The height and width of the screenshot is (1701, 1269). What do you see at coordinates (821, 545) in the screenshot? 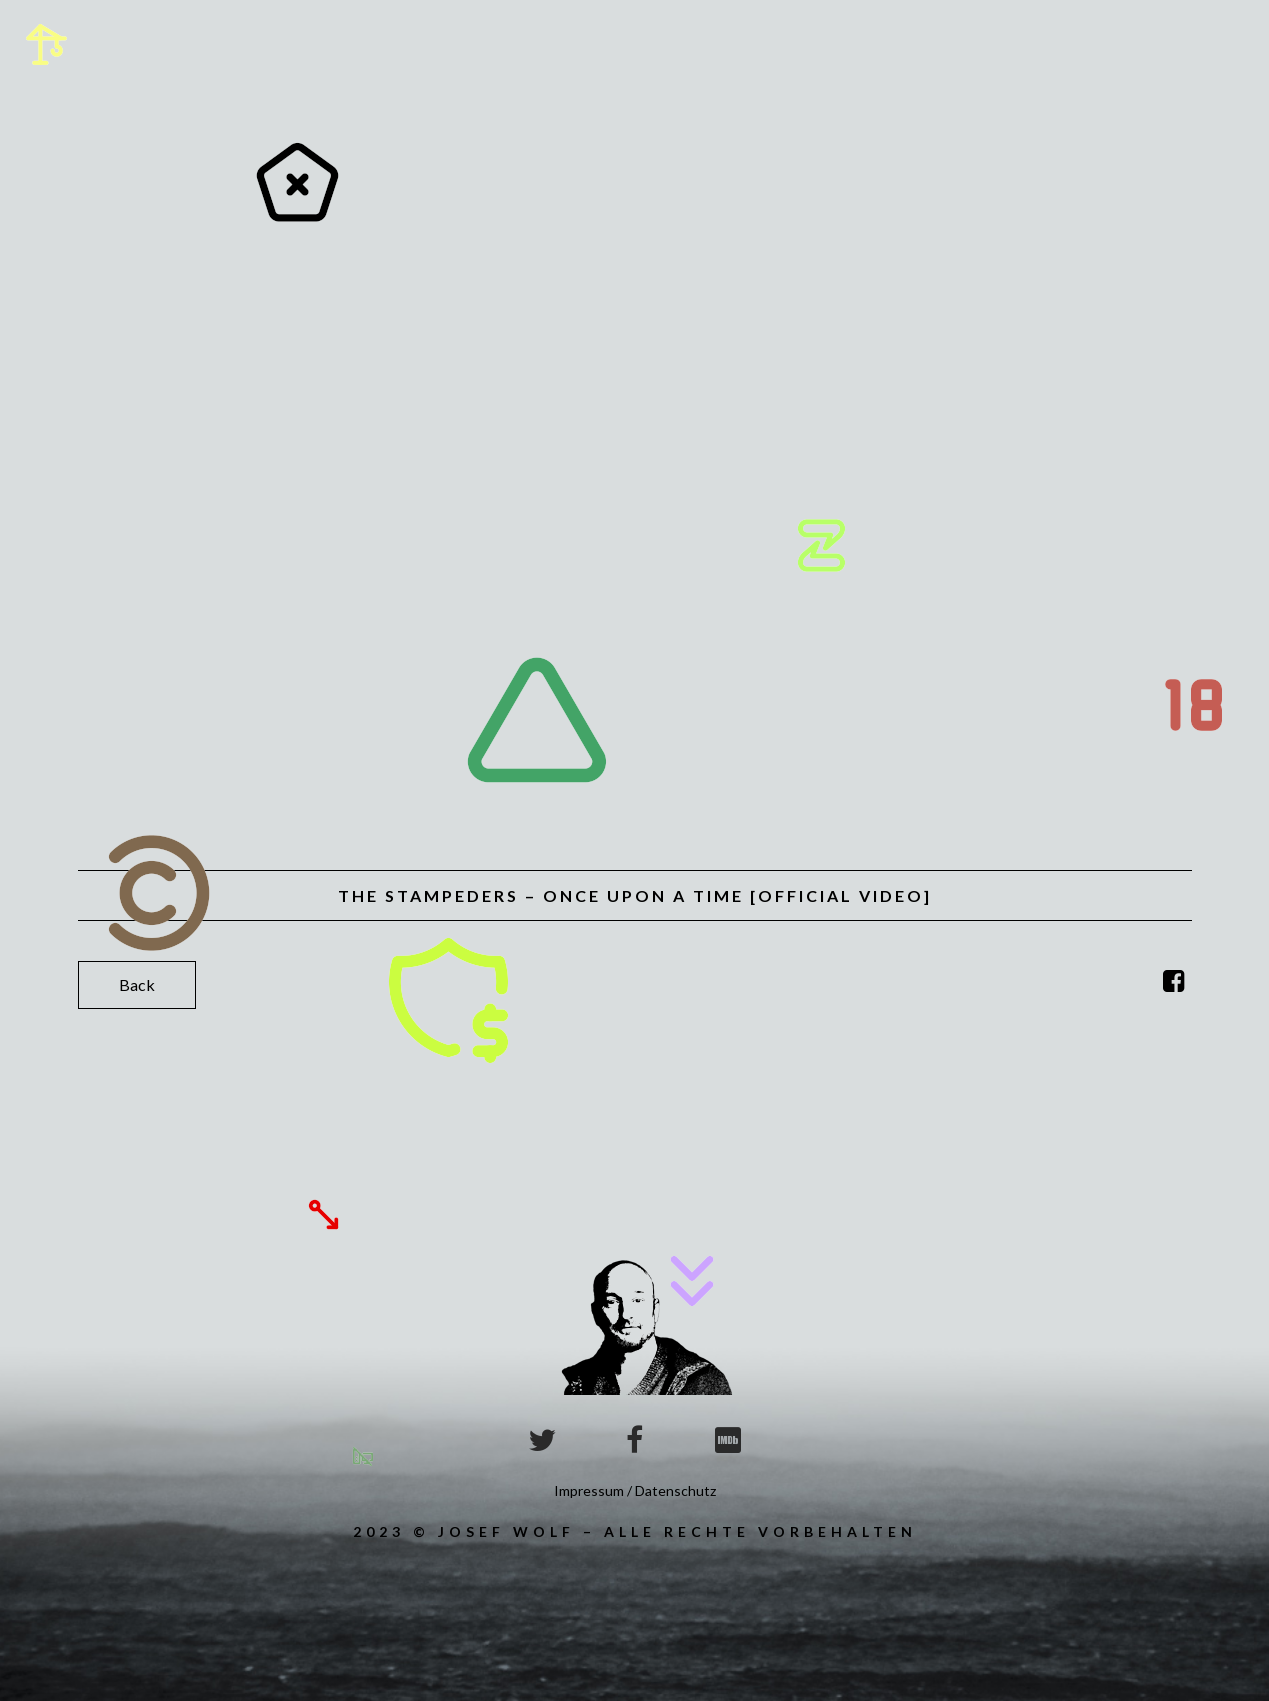
I see `open zulip messaging app` at bounding box center [821, 545].